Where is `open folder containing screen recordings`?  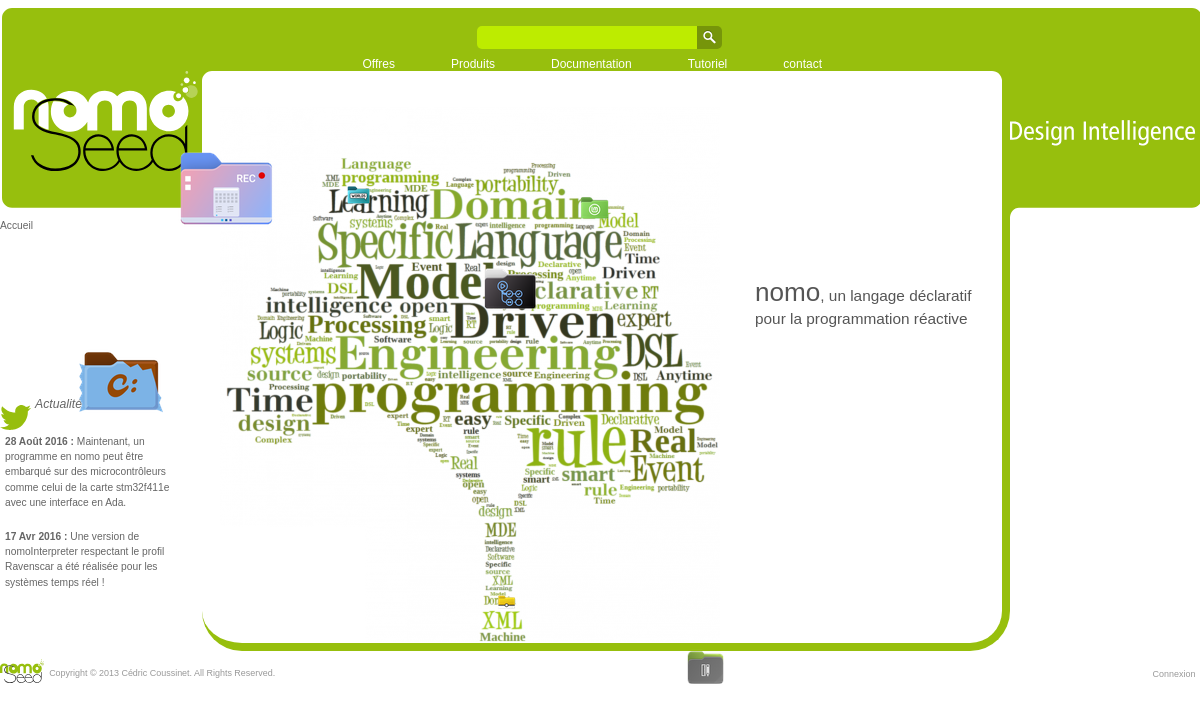 open folder containing screen recordings is located at coordinates (226, 191).